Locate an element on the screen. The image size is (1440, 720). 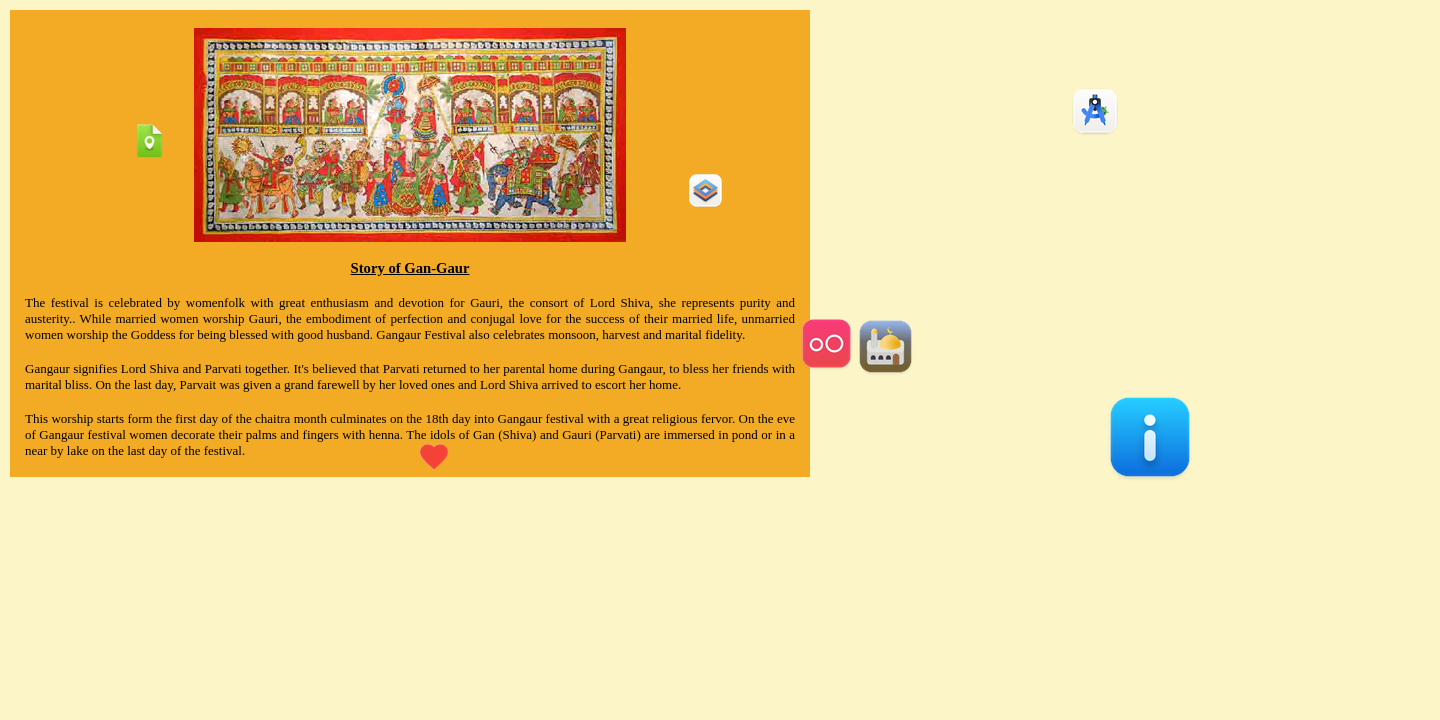
open android studio is located at coordinates (1095, 111).